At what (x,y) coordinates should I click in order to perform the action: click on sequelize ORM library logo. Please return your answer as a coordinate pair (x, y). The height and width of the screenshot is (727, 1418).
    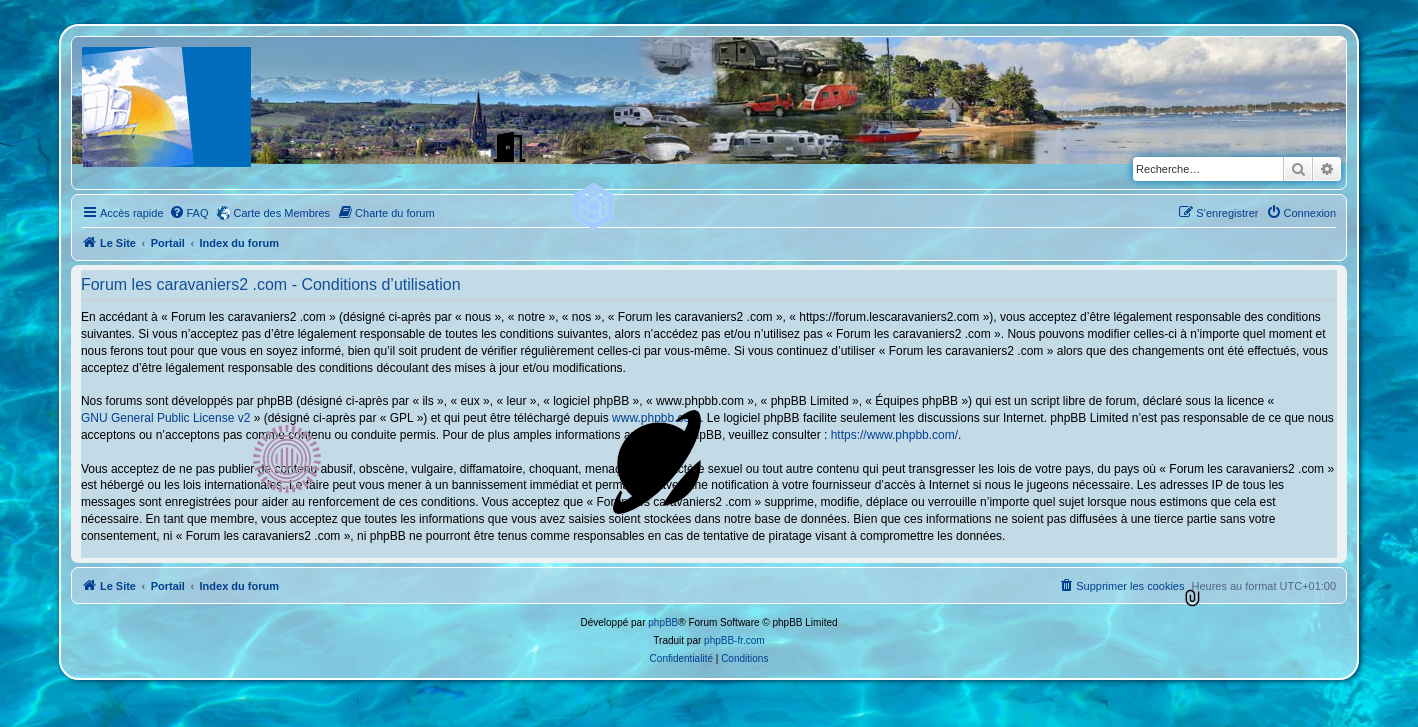
    Looking at the image, I should click on (593, 206).